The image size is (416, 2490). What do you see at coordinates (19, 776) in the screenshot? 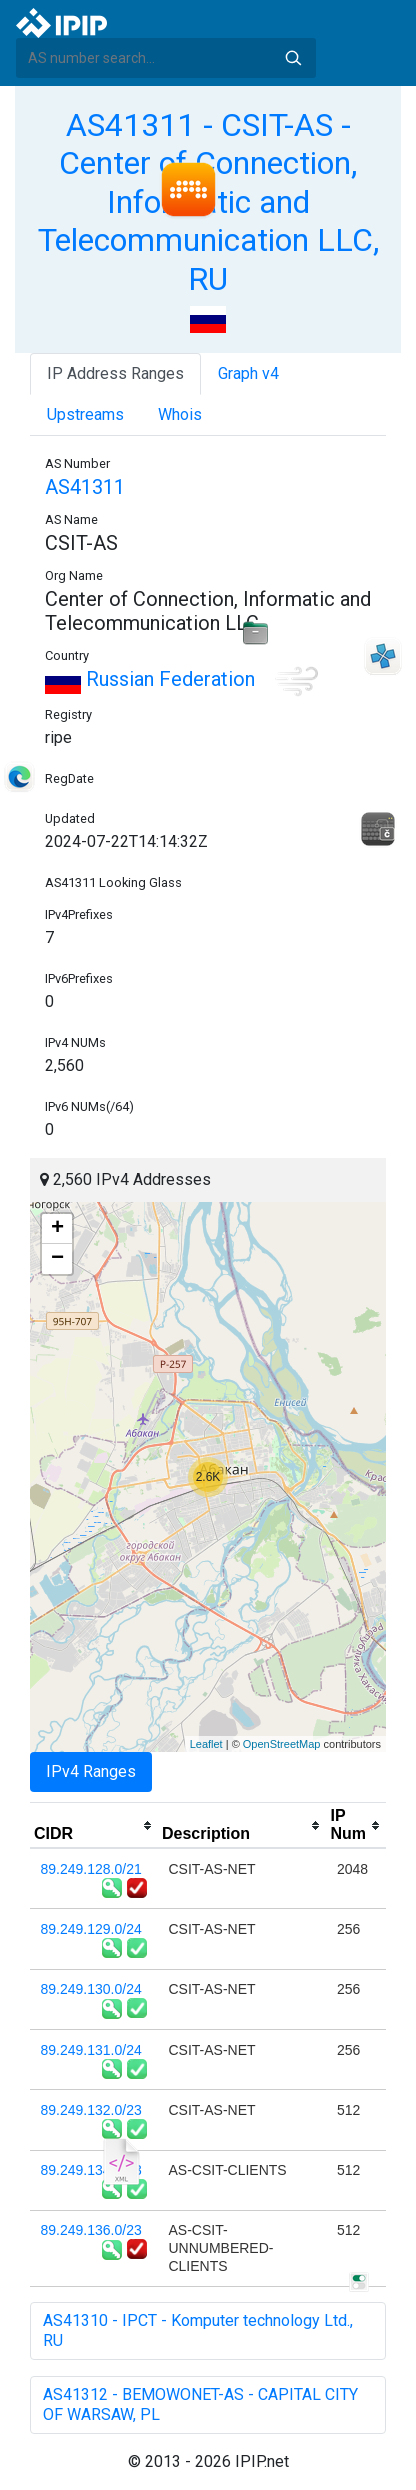
I see `open microsoft edge browser` at bounding box center [19, 776].